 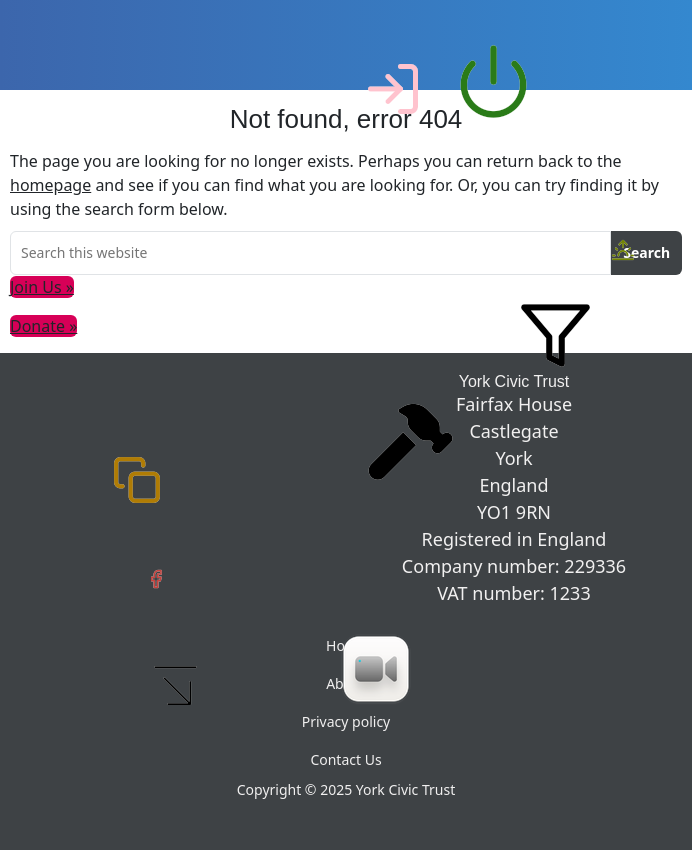 I want to click on indicates sunrise or morning time, so click(x=623, y=250).